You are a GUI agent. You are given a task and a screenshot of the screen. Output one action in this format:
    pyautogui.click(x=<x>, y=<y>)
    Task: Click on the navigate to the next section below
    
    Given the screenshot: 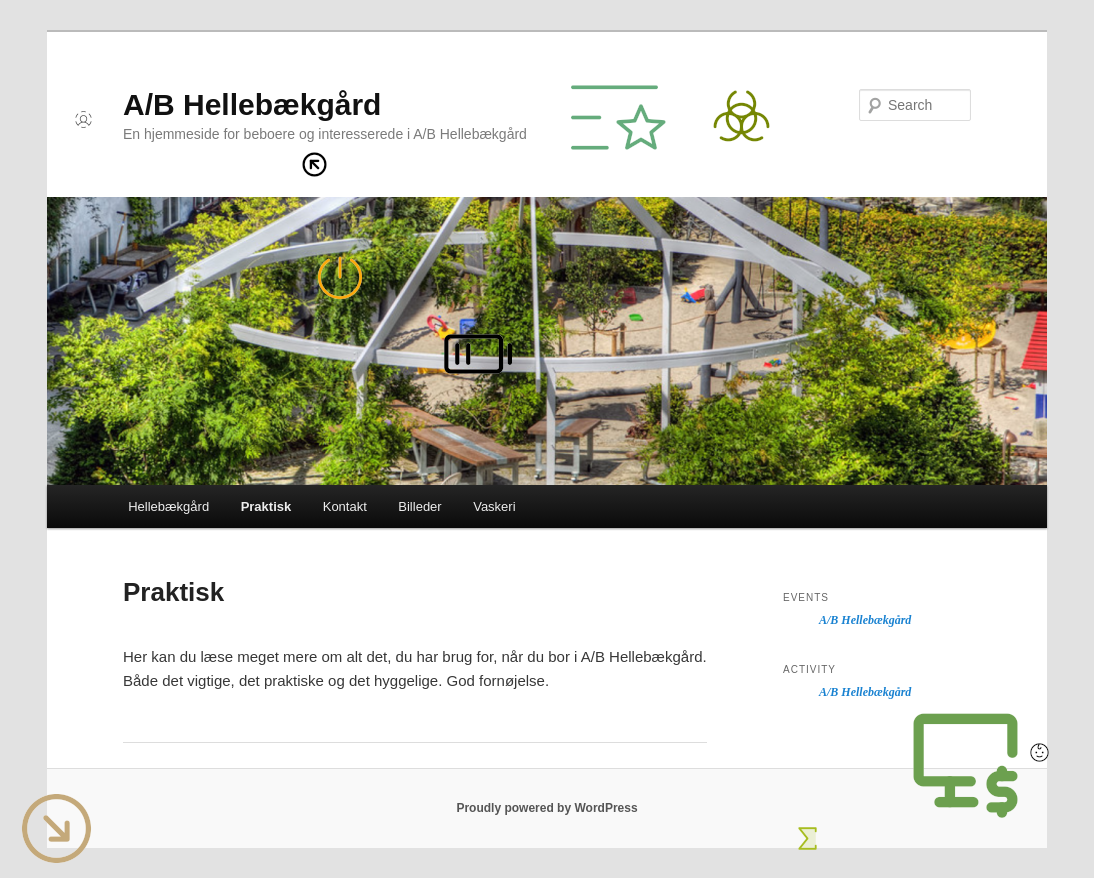 What is the action you would take?
    pyautogui.click(x=56, y=828)
    